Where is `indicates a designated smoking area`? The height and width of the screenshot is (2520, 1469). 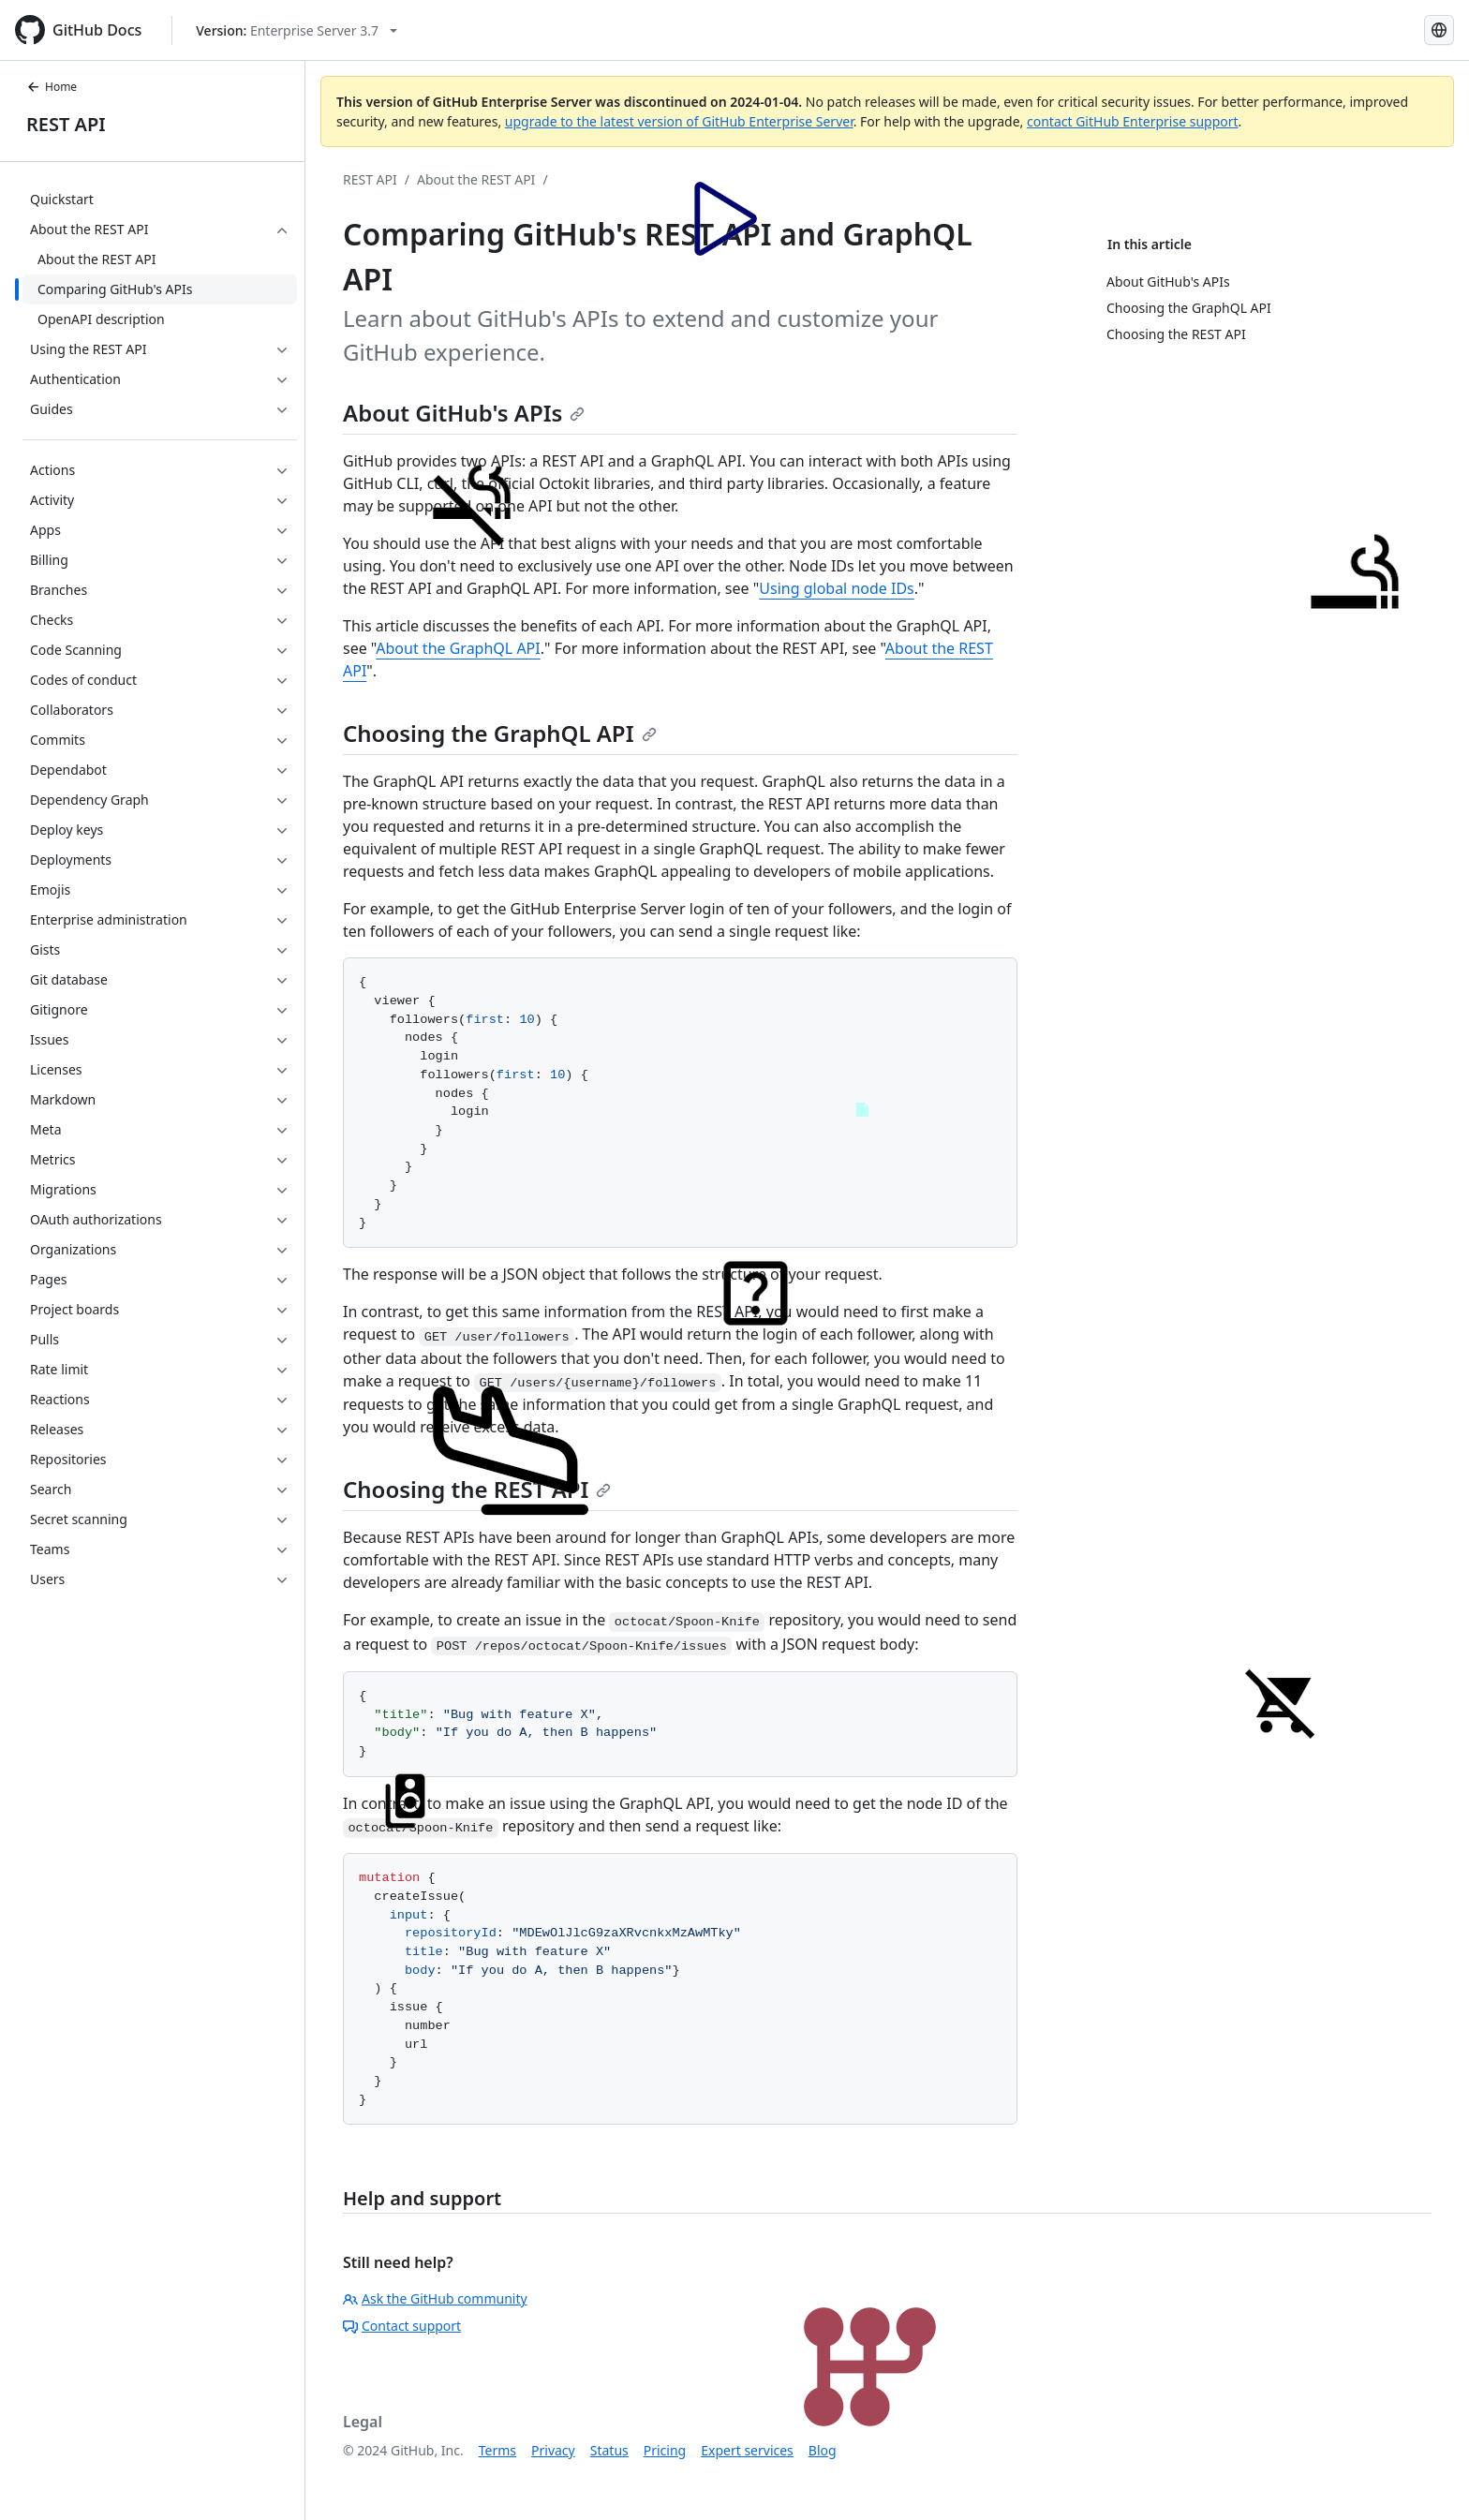 indicates a designated smoking area is located at coordinates (1355, 578).